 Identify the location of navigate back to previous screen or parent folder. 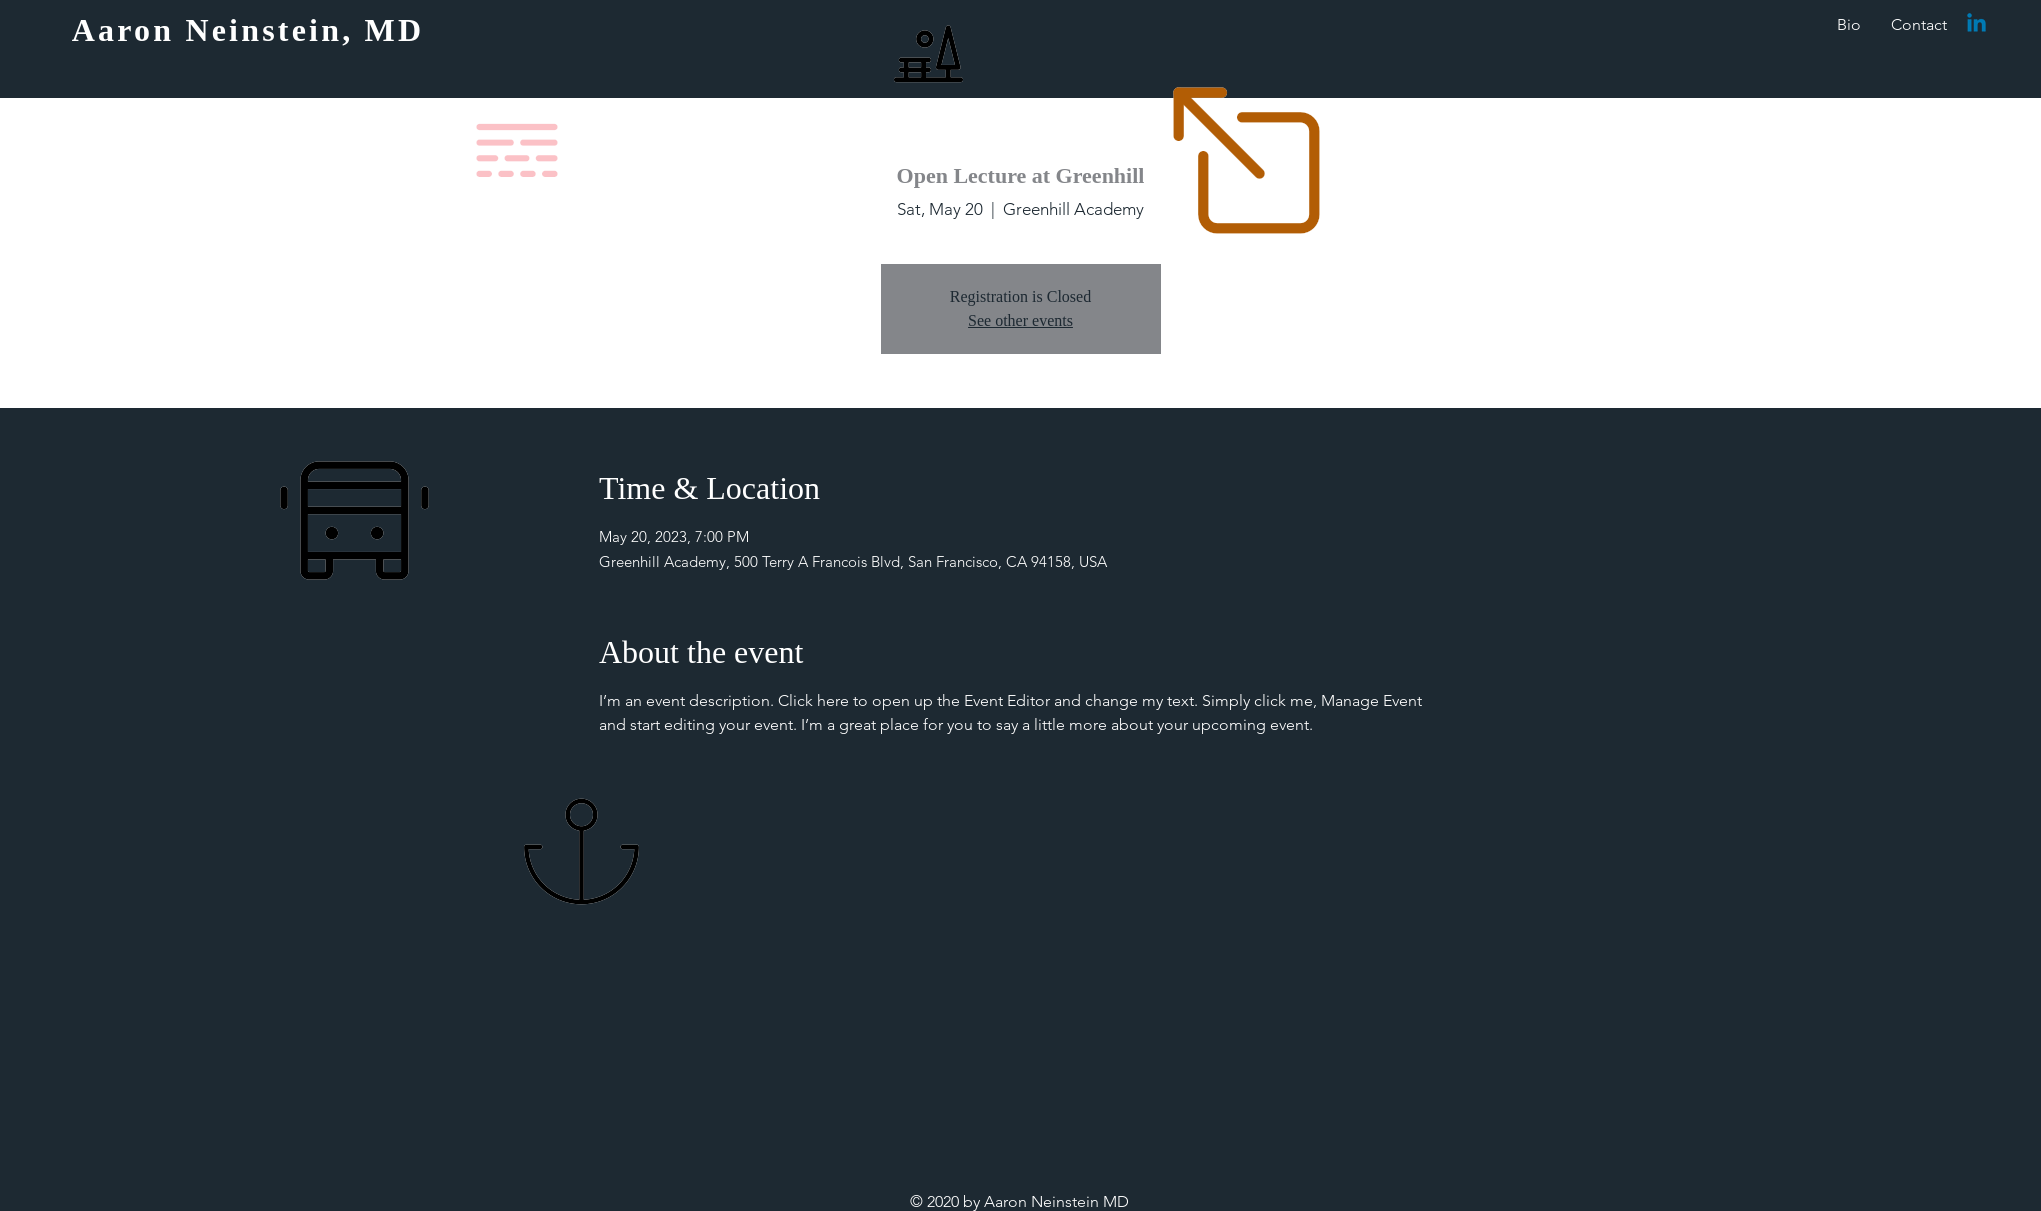
(1246, 160).